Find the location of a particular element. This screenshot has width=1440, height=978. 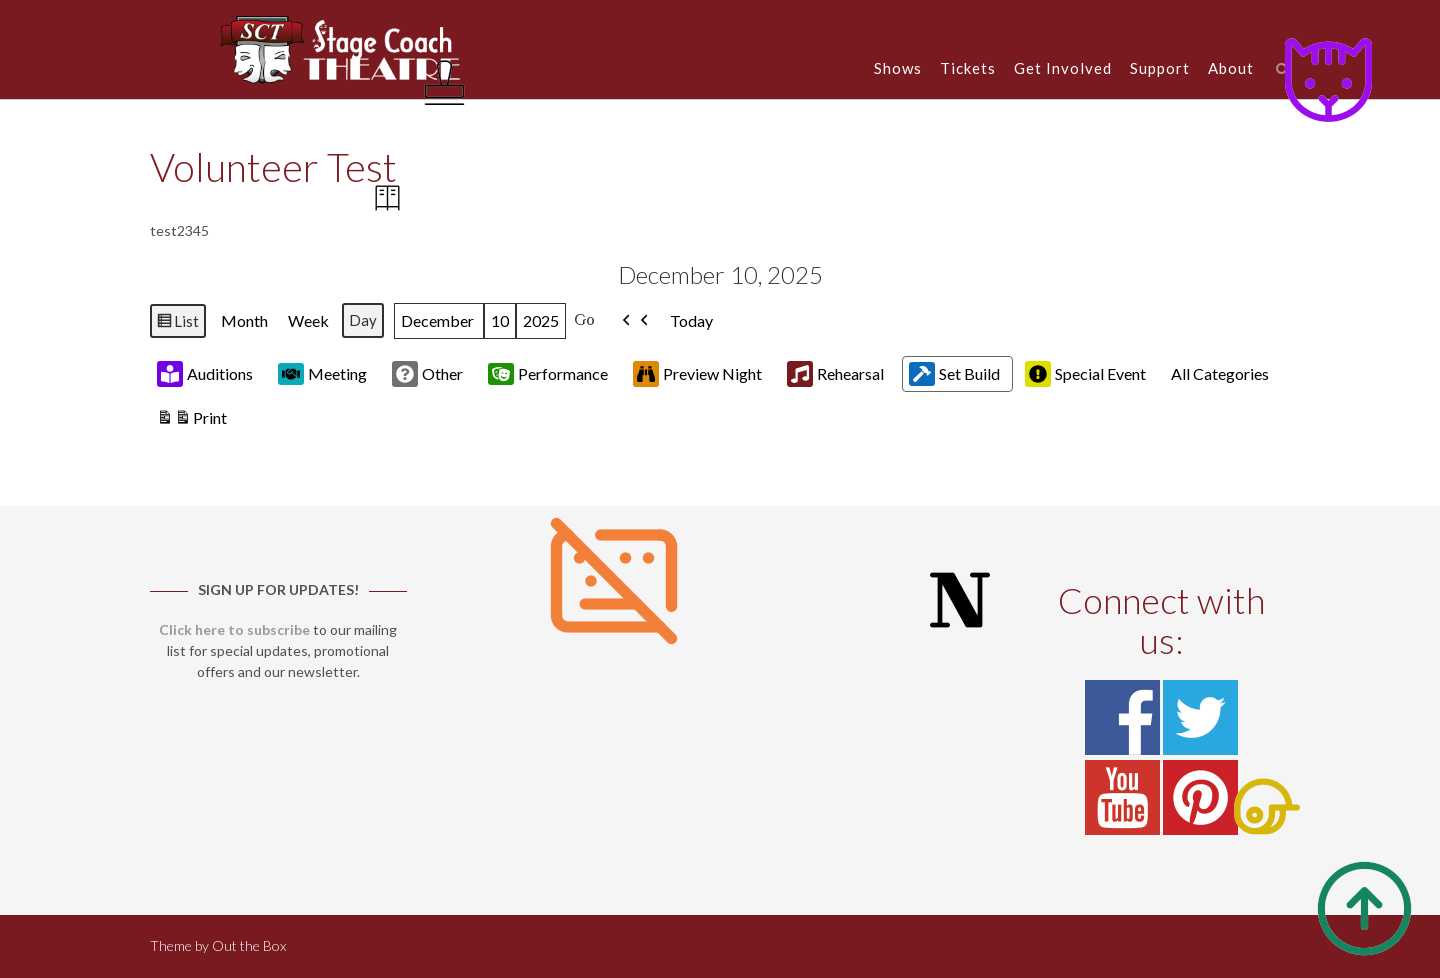

view pet or animal-related content is located at coordinates (1328, 78).